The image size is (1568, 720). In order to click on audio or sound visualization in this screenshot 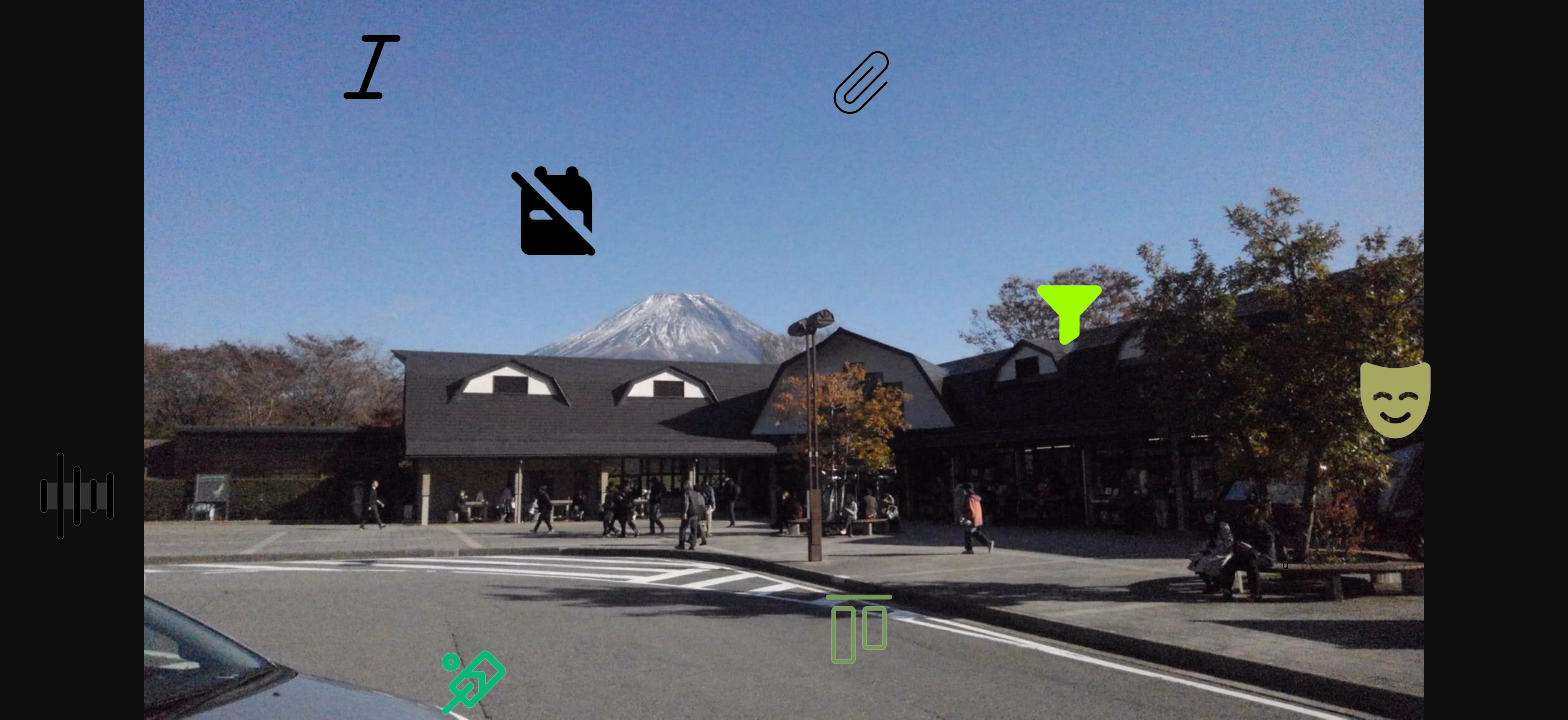, I will do `click(77, 496)`.